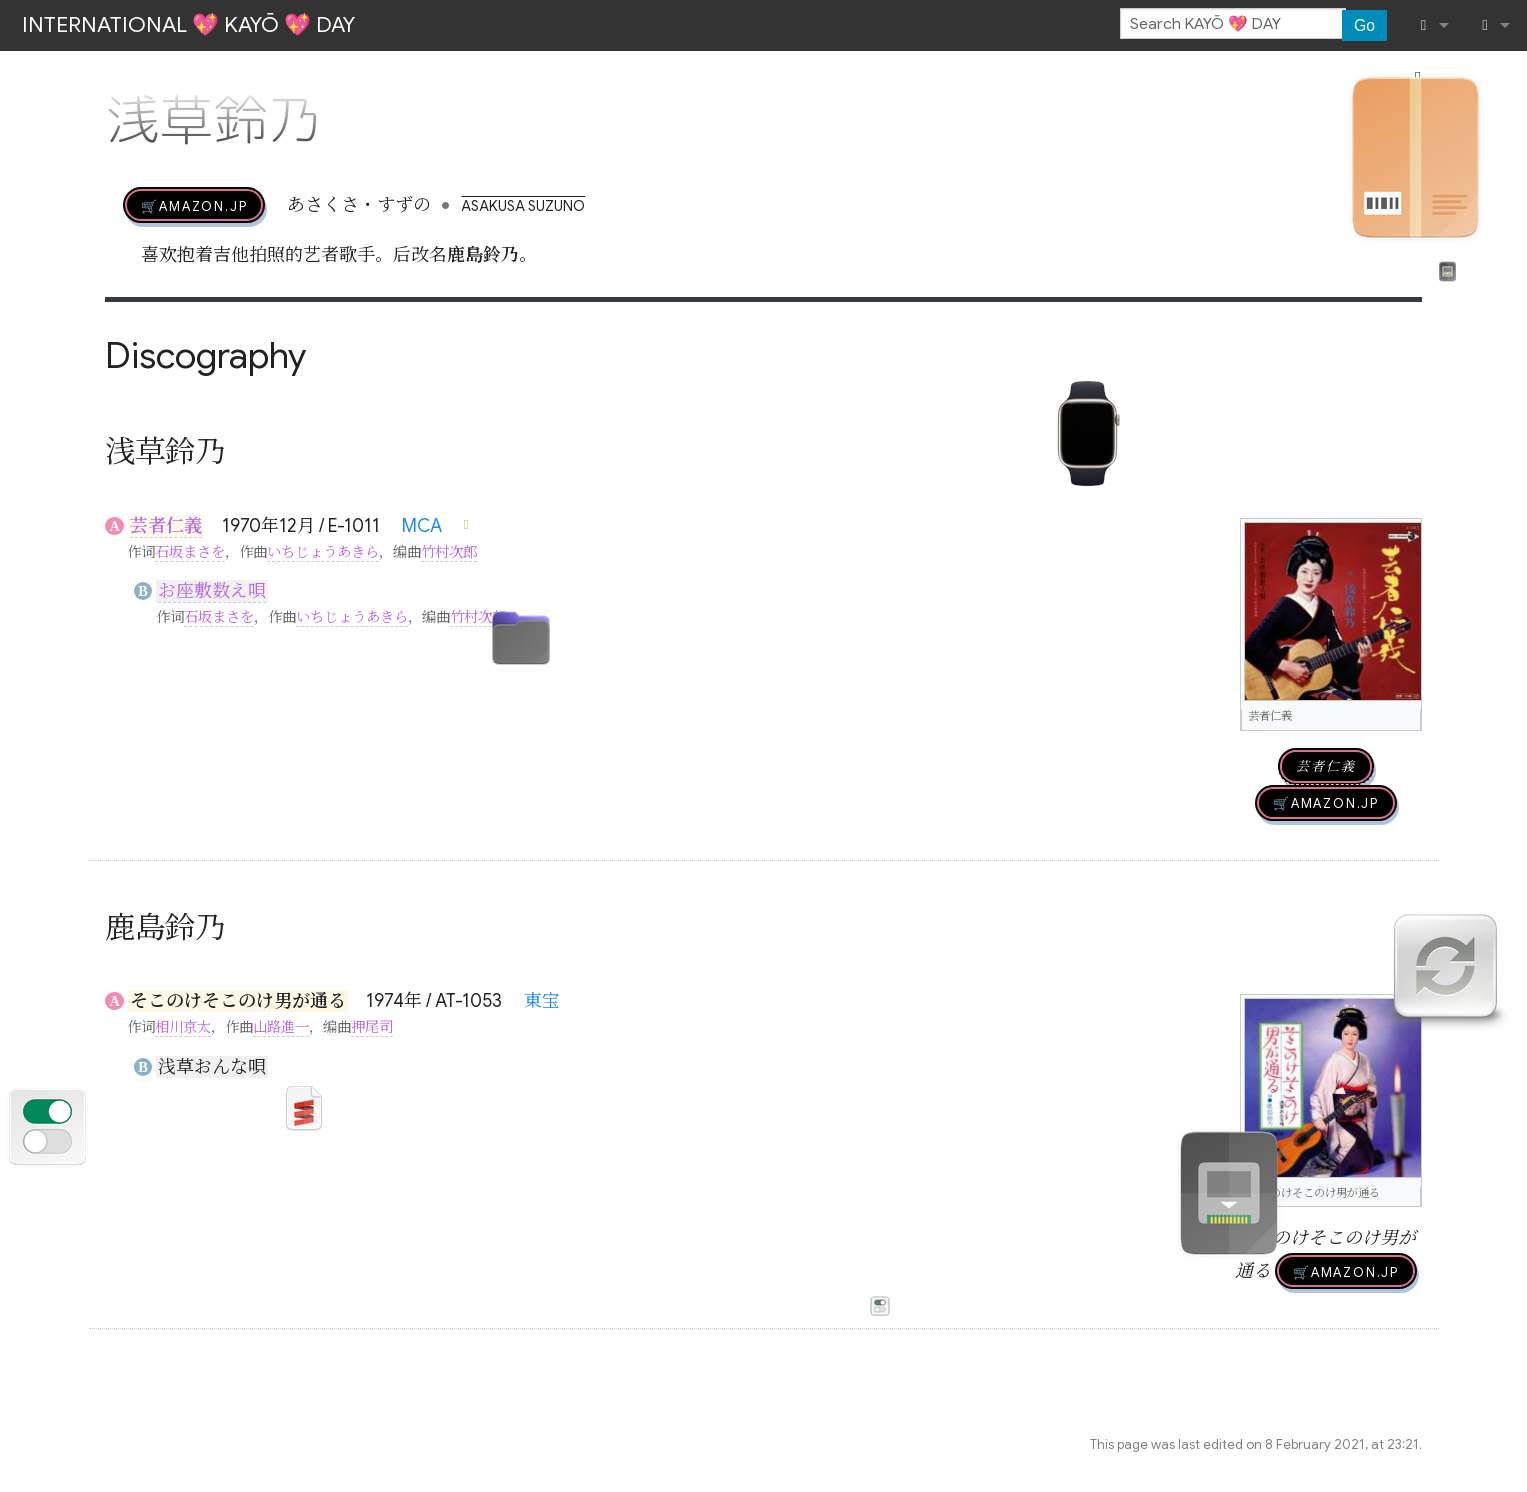  I want to click on compressed file or archive, so click(1415, 157).